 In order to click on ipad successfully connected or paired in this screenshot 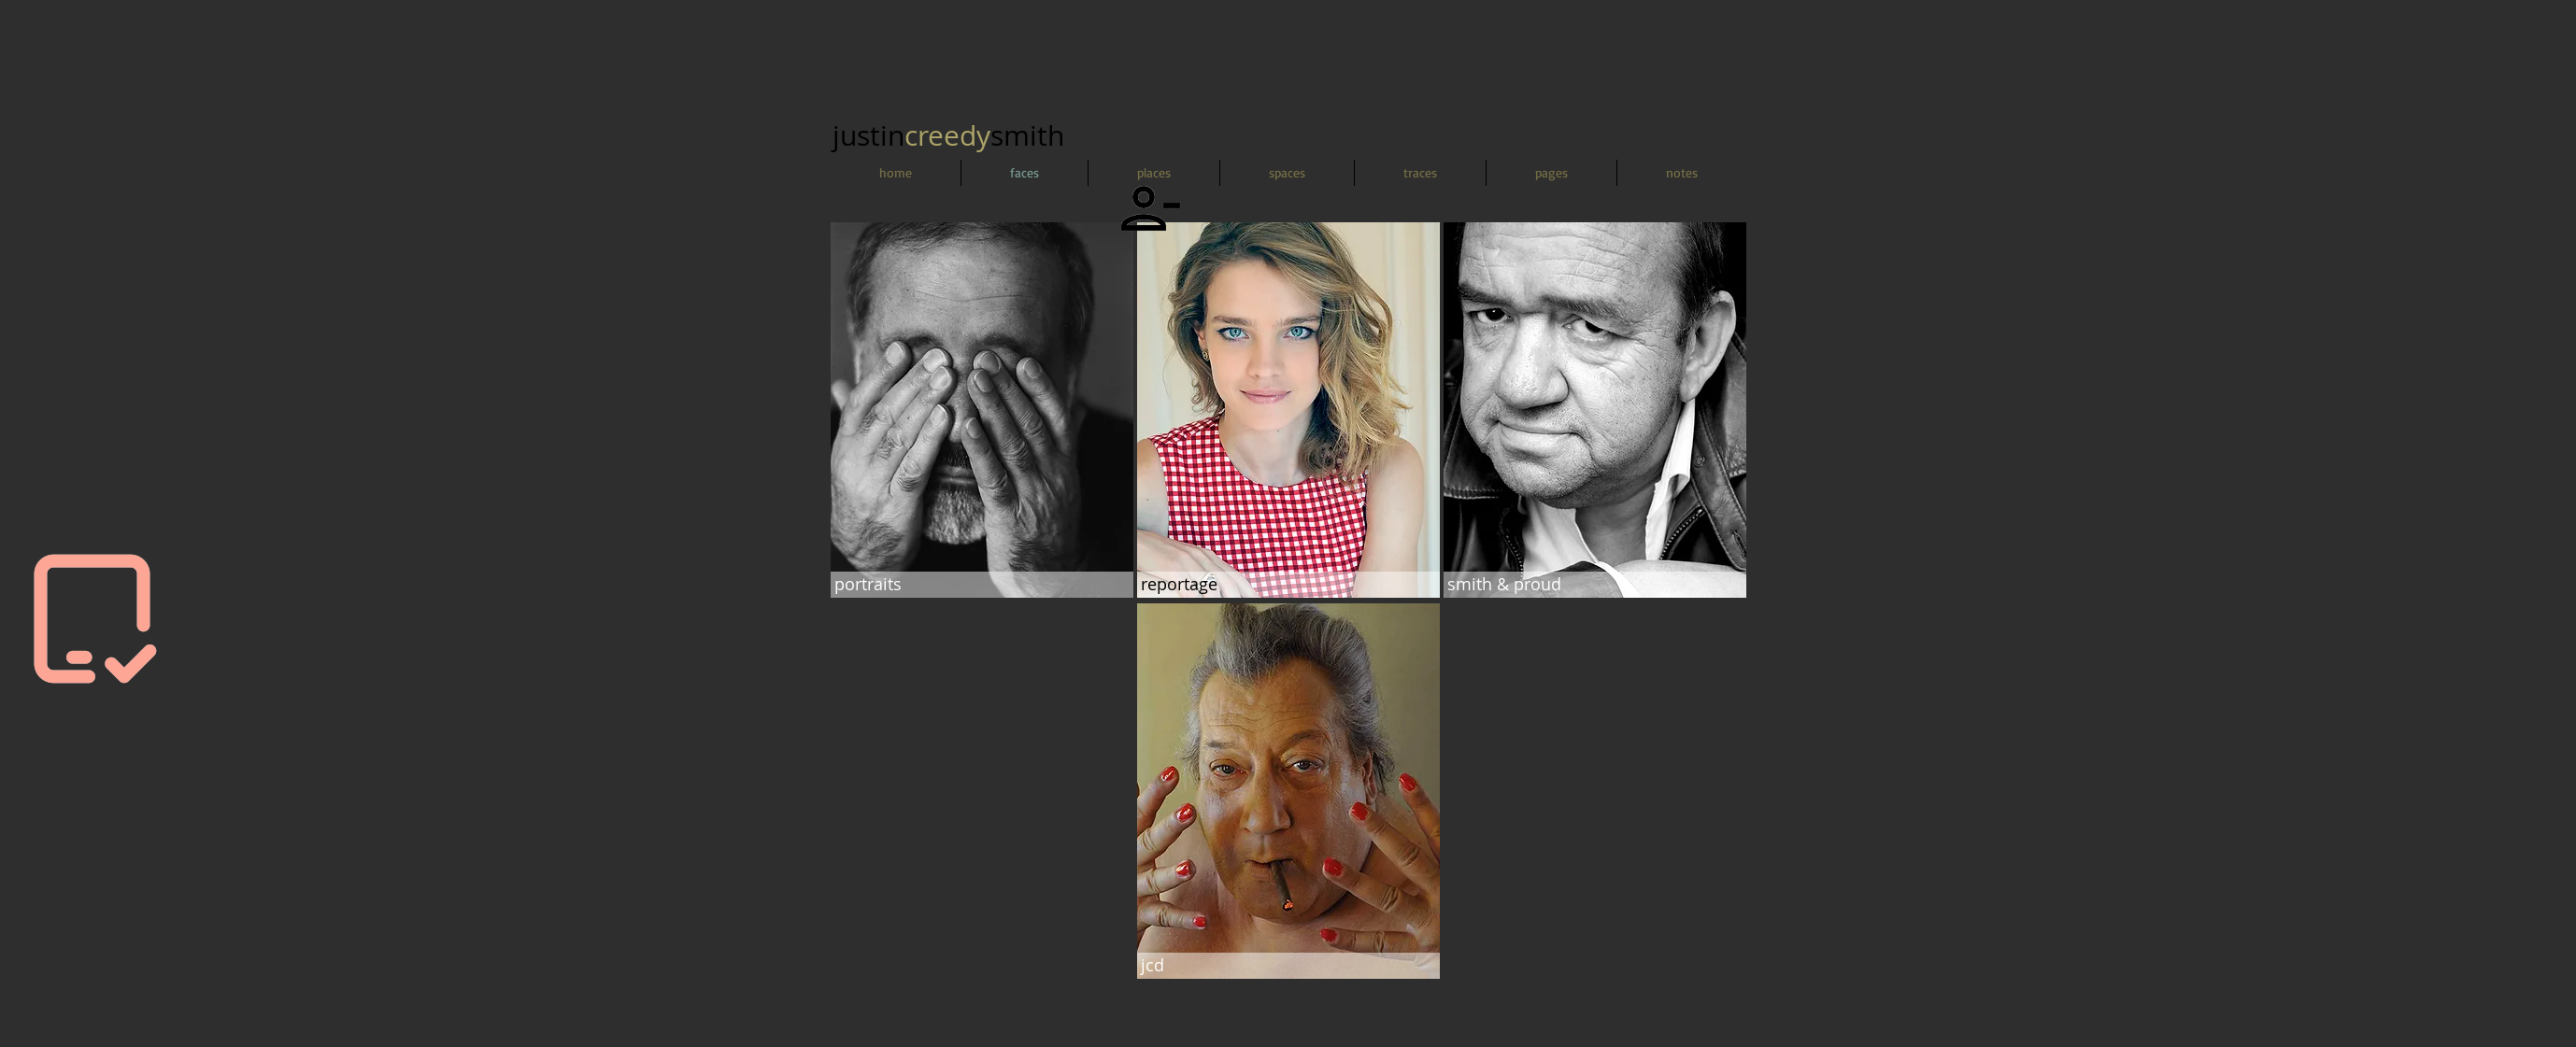, I will do `click(92, 618)`.